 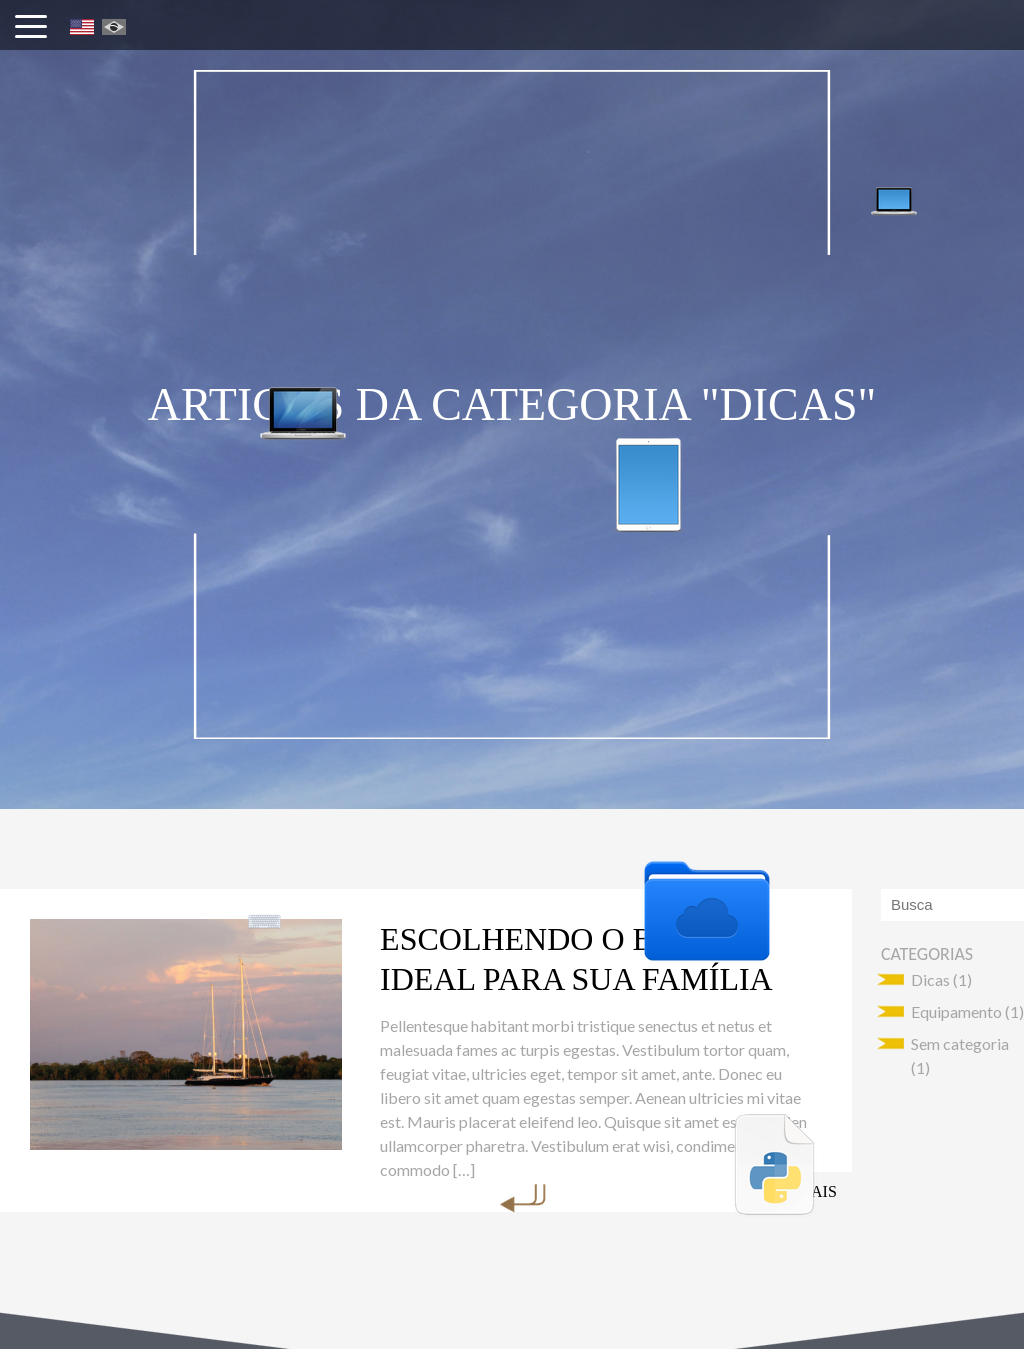 I want to click on reply to all recipients in an email thread, so click(x=522, y=1198).